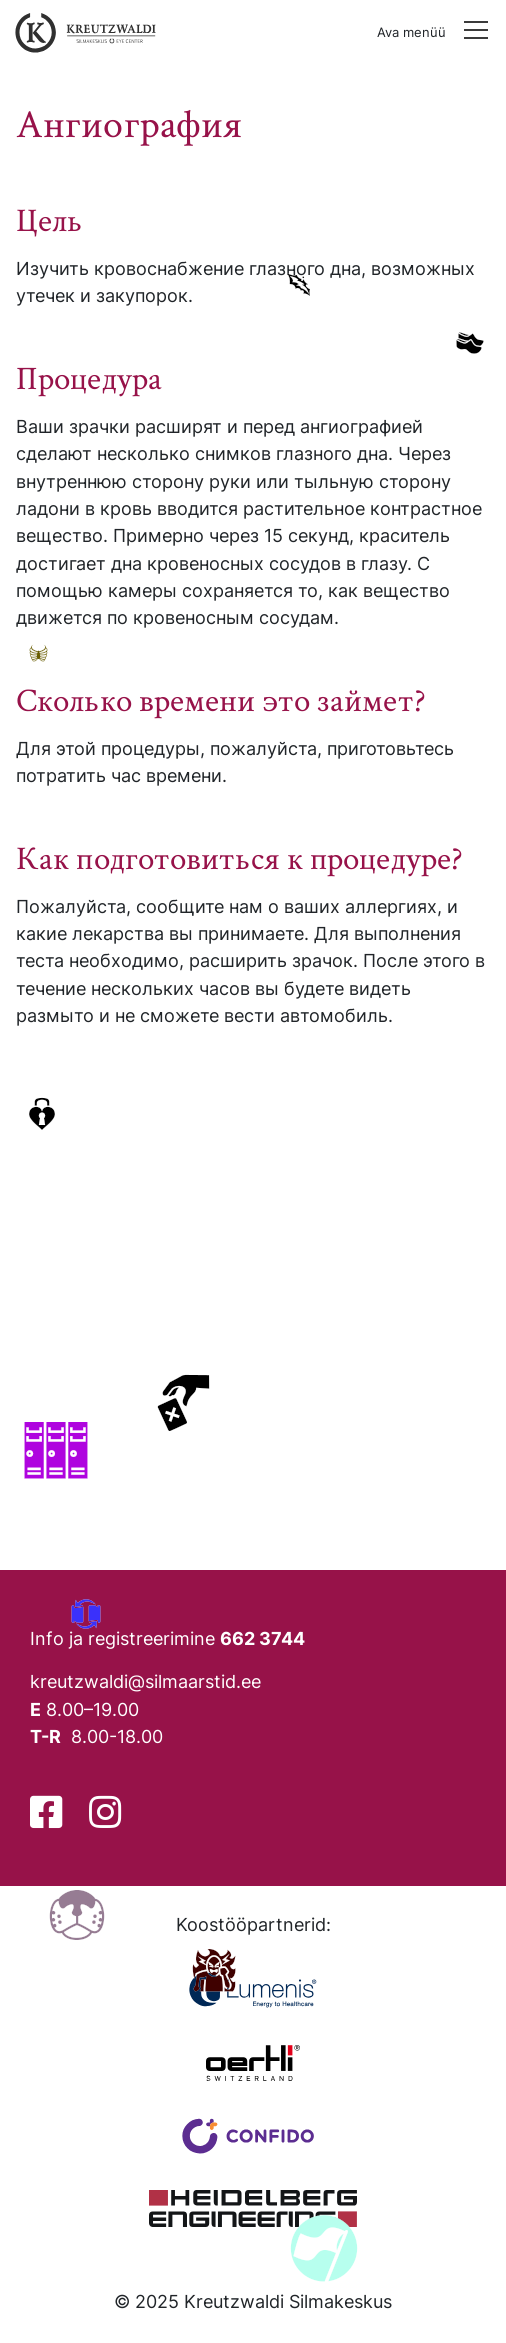 The height and width of the screenshot is (2343, 506). What do you see at coordinates (86, 1614) in the screenshot?
I see `swap or exchange cards` at bounding box center [86, 1614].